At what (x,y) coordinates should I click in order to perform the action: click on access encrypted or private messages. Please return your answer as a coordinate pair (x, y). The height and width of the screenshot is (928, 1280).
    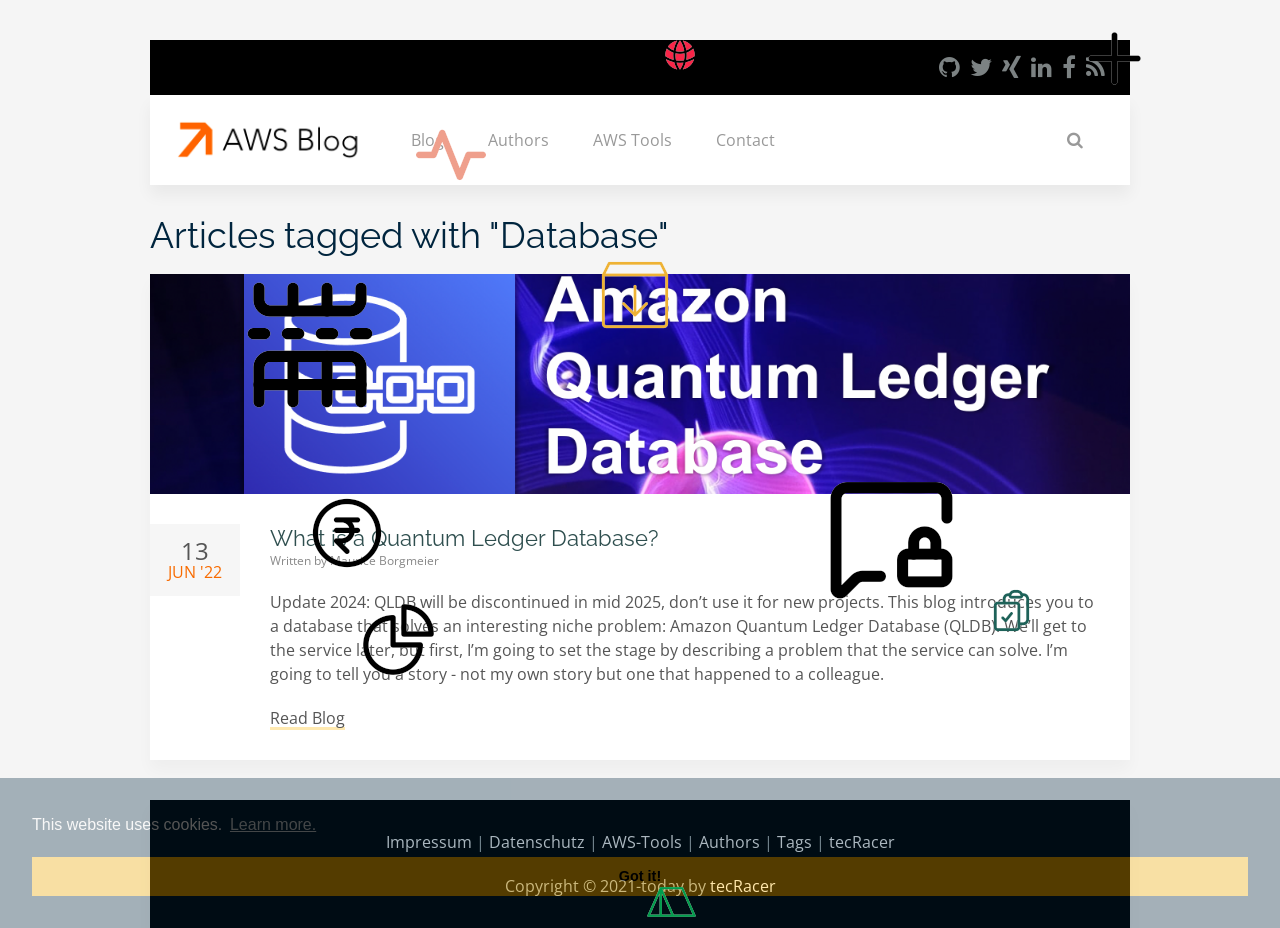
    Looking at the image, I should click on (891, 537).